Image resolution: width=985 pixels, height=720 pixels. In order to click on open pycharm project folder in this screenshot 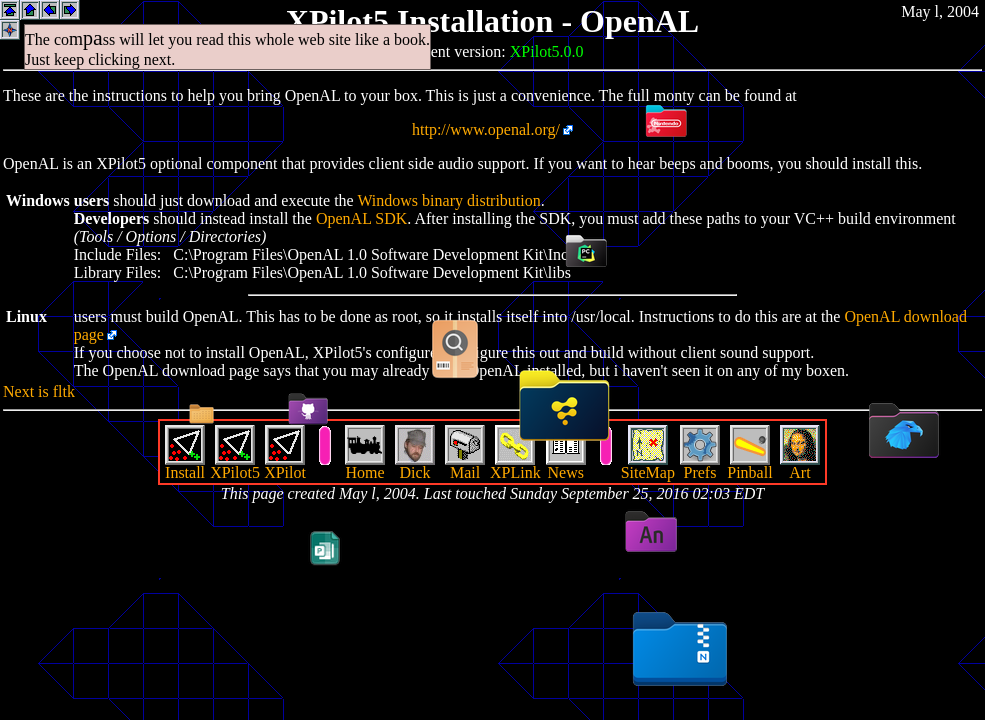, I will do `click(586, 252)`.